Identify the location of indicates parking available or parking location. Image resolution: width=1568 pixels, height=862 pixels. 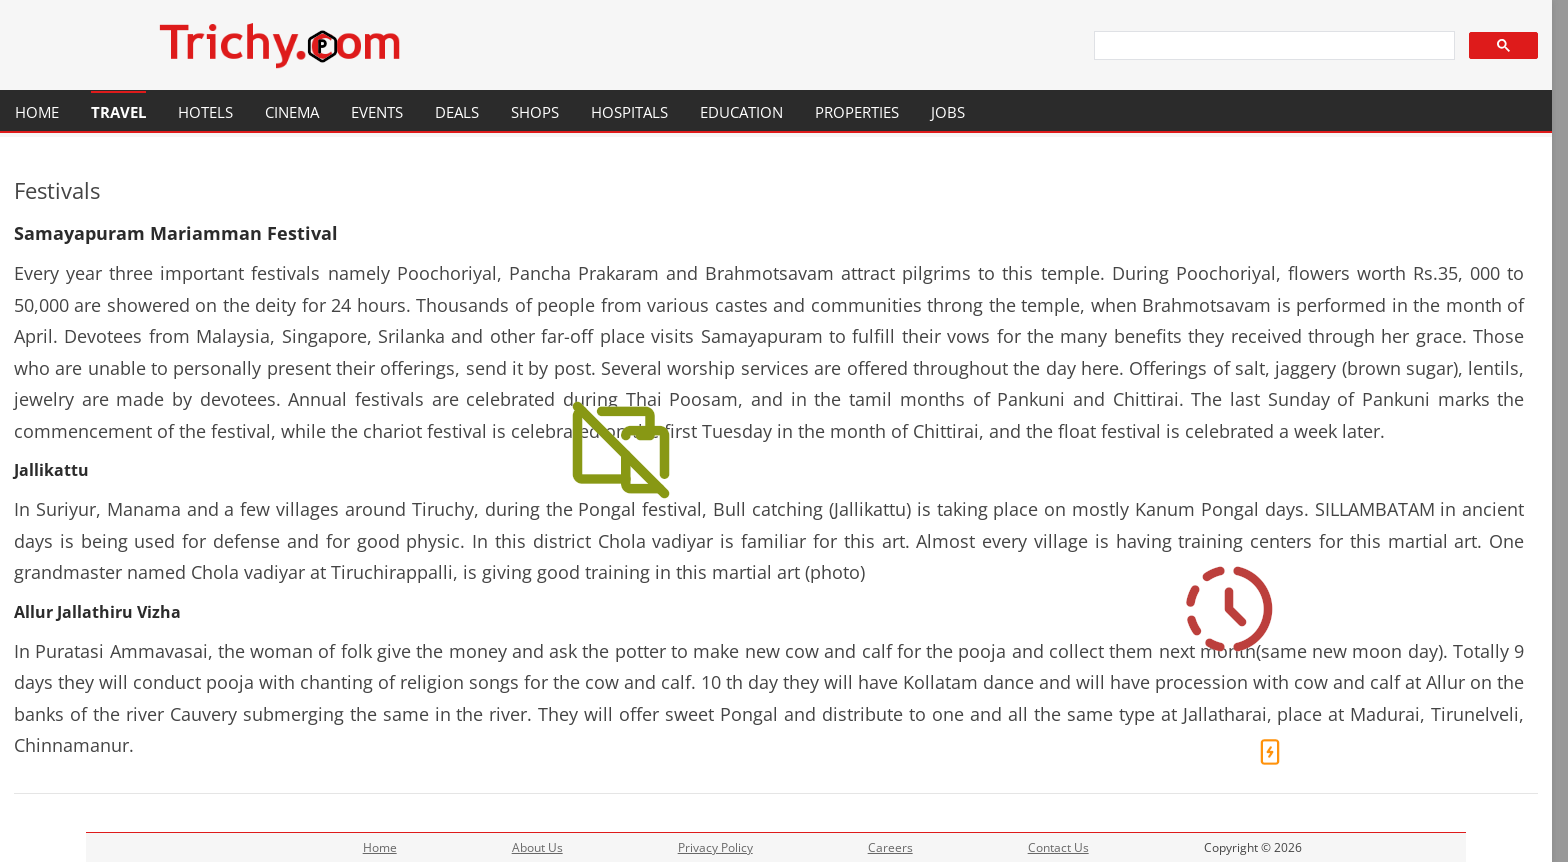
(322, 46).